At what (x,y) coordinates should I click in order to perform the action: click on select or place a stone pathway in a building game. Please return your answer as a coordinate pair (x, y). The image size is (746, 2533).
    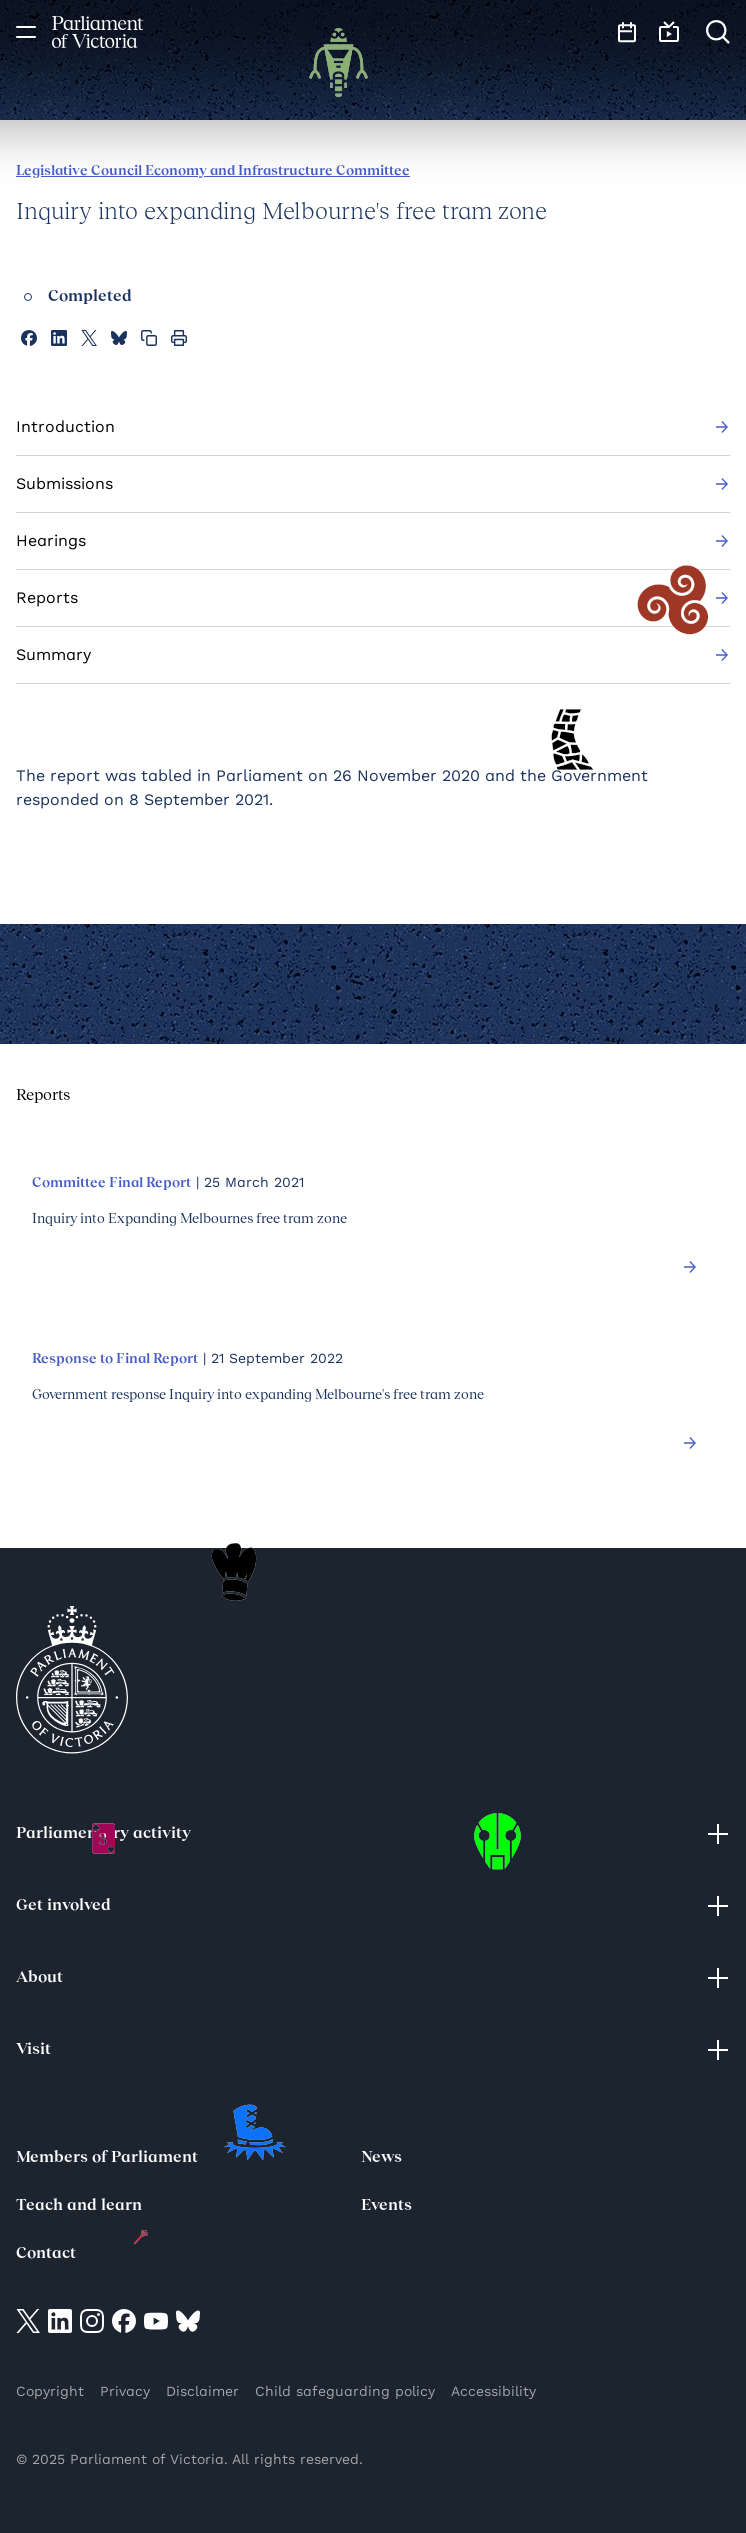
    Looking at the image, I should click on (572, 739).